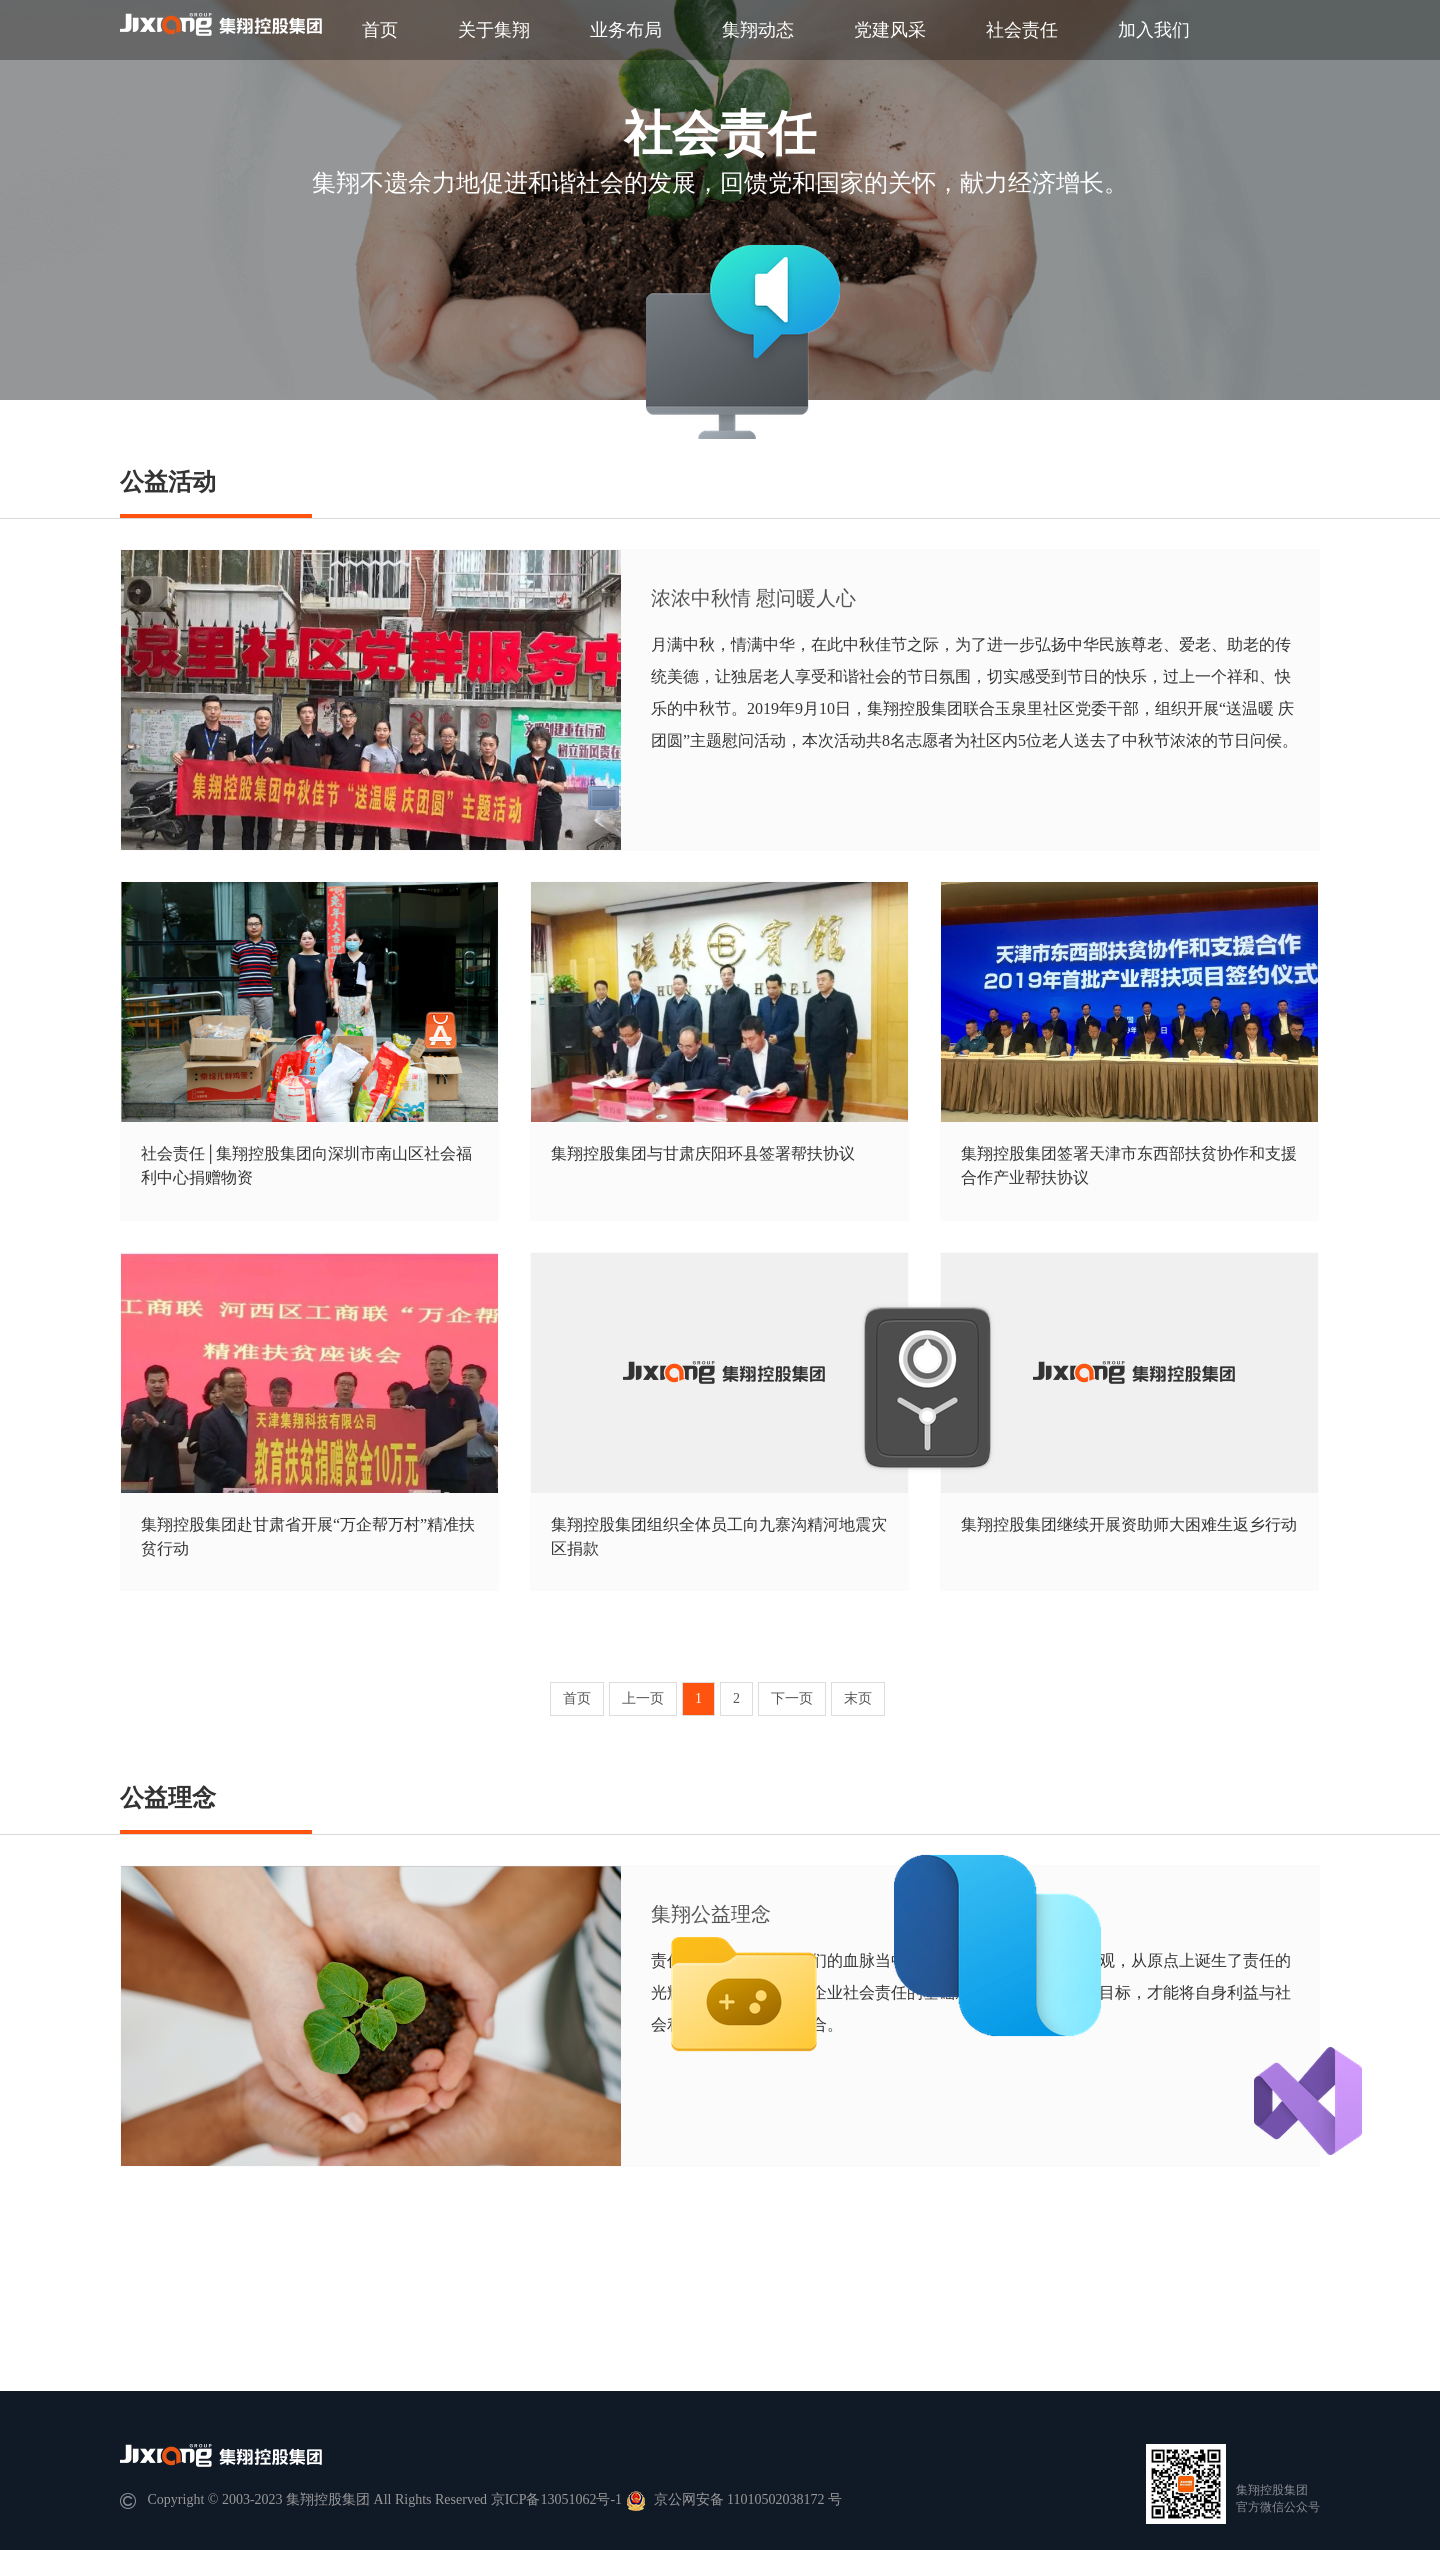 Image resolution: width=1440 pixels, height=2550 pixels. What do you see at coordinates (603, 798) in the screenshot?
I see `save the current file or document` at bounding box center [603, 798].